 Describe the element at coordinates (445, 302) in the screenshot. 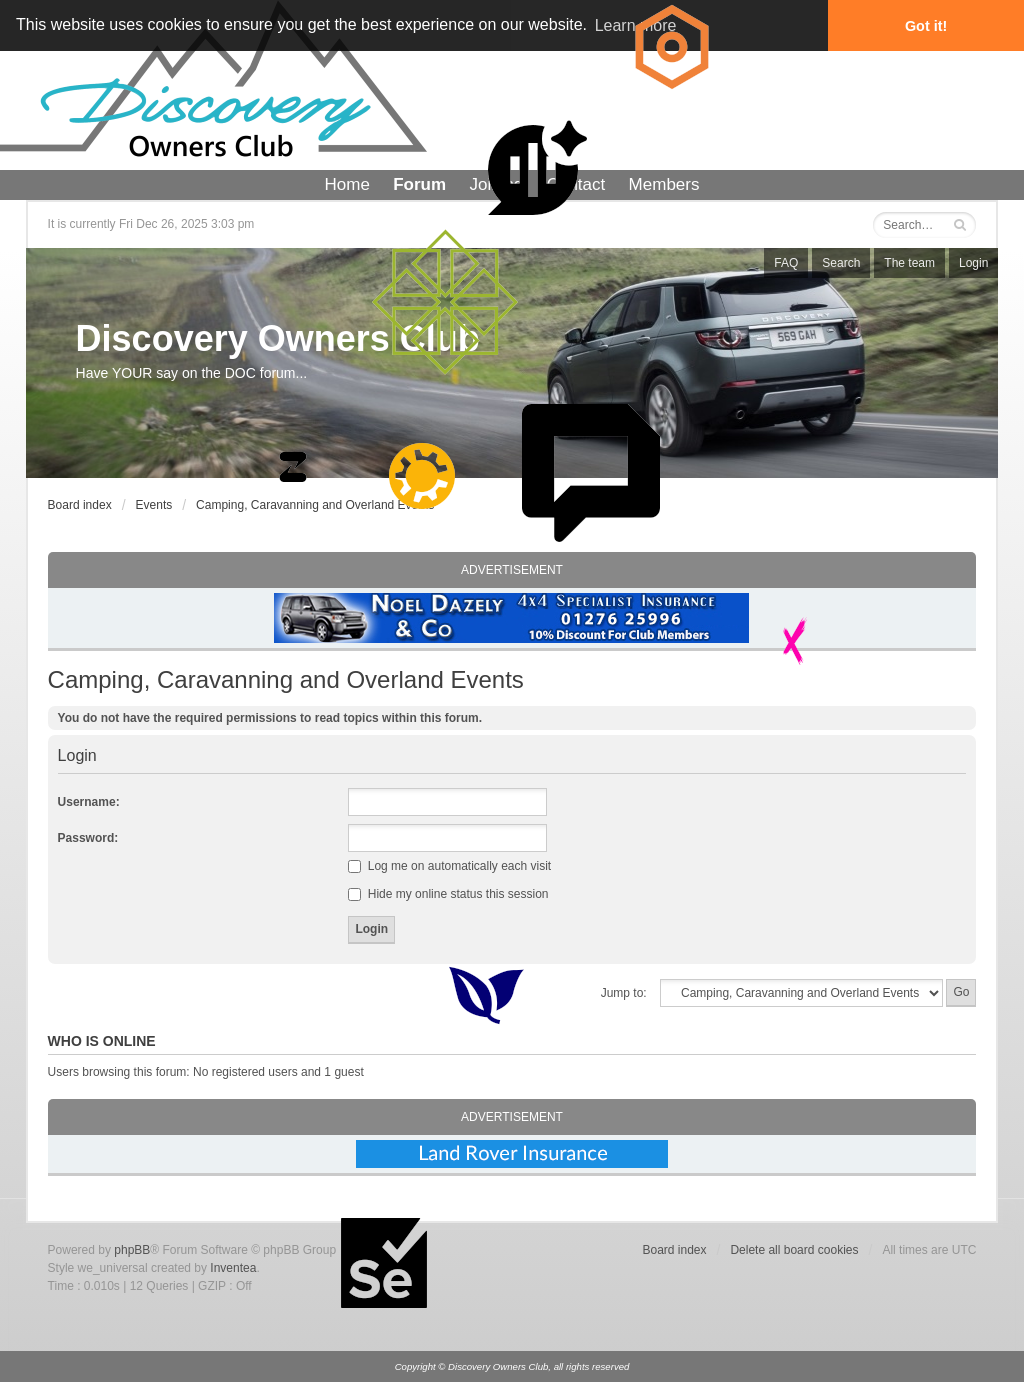

I see `CentOS Linux distribution logo` at that location.